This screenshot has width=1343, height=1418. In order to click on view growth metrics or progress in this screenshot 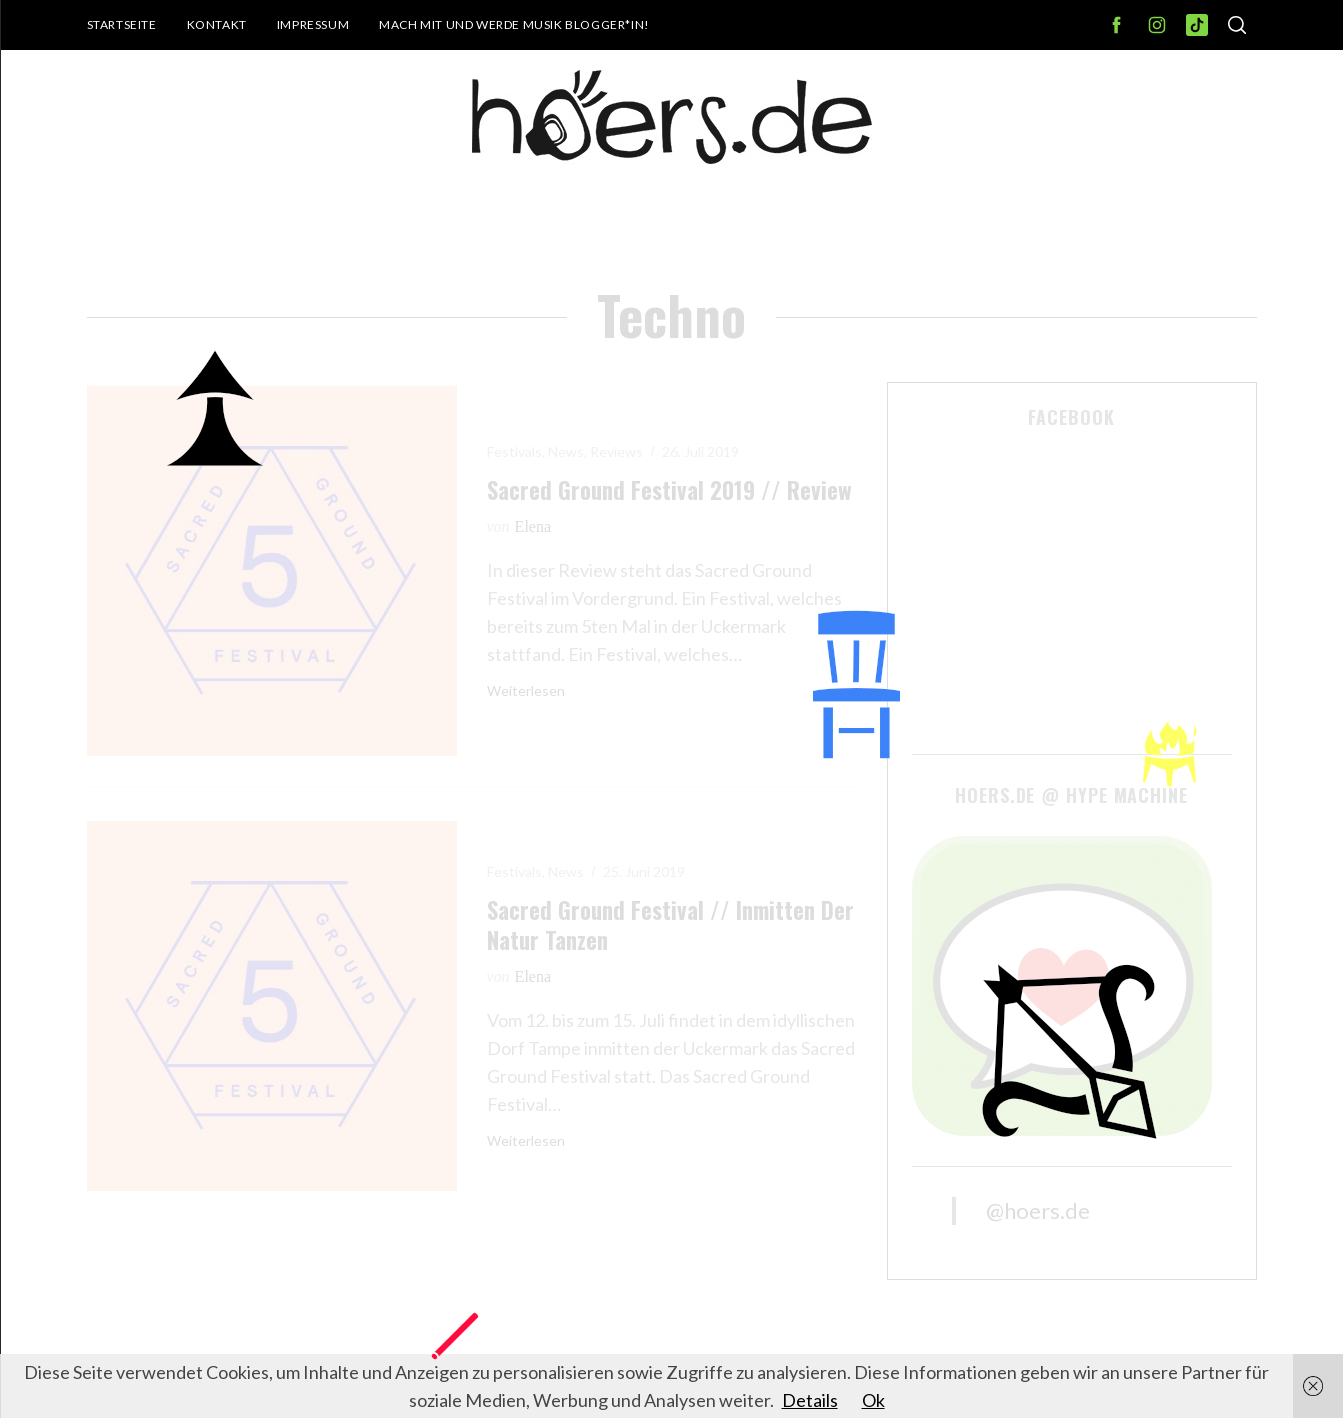, I will do `click(215, 407)`.